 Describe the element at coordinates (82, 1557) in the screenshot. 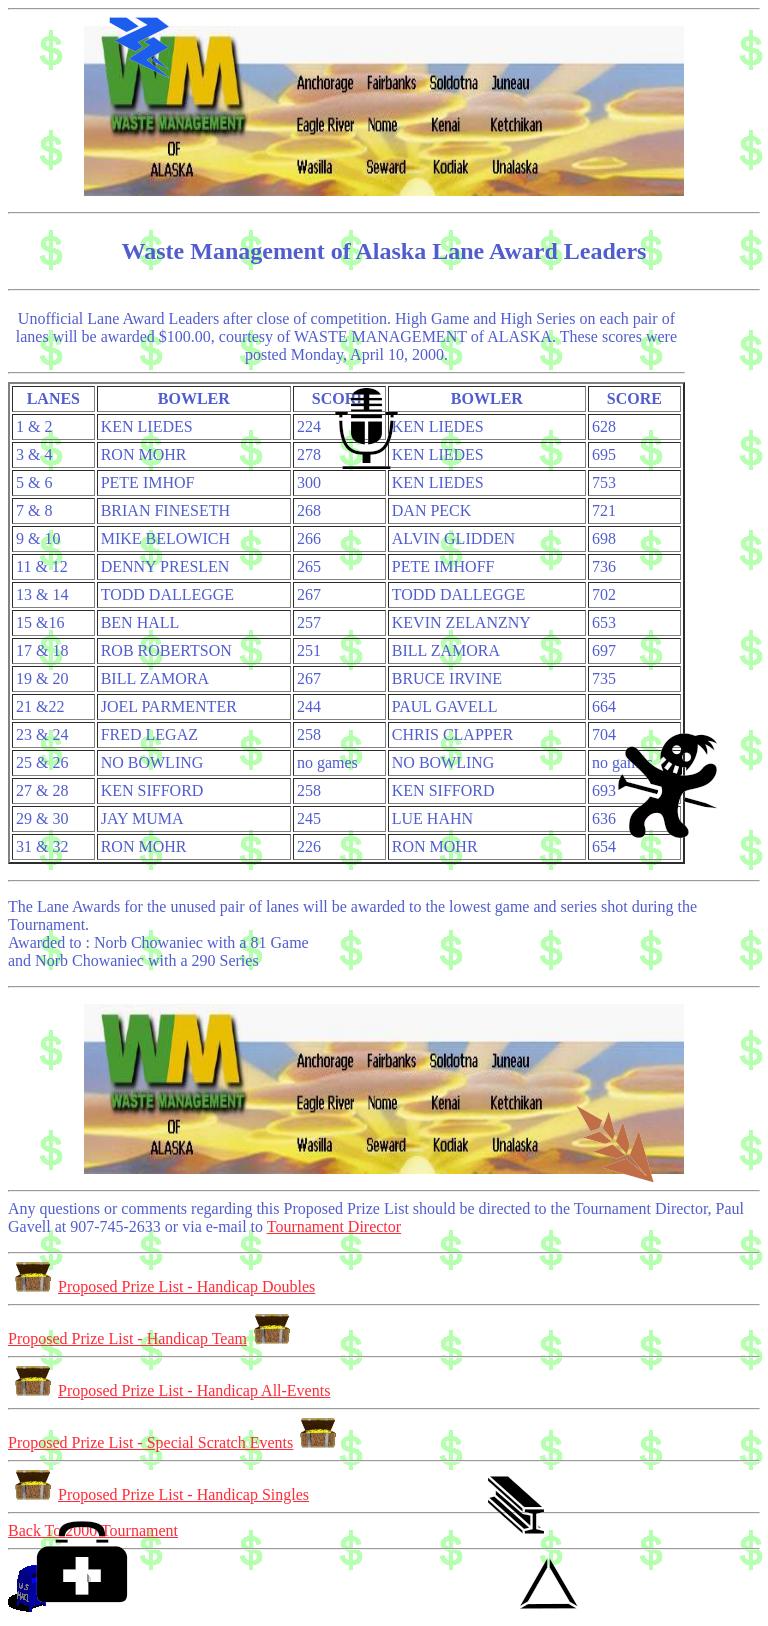

I see `access health or medical features` at that location.